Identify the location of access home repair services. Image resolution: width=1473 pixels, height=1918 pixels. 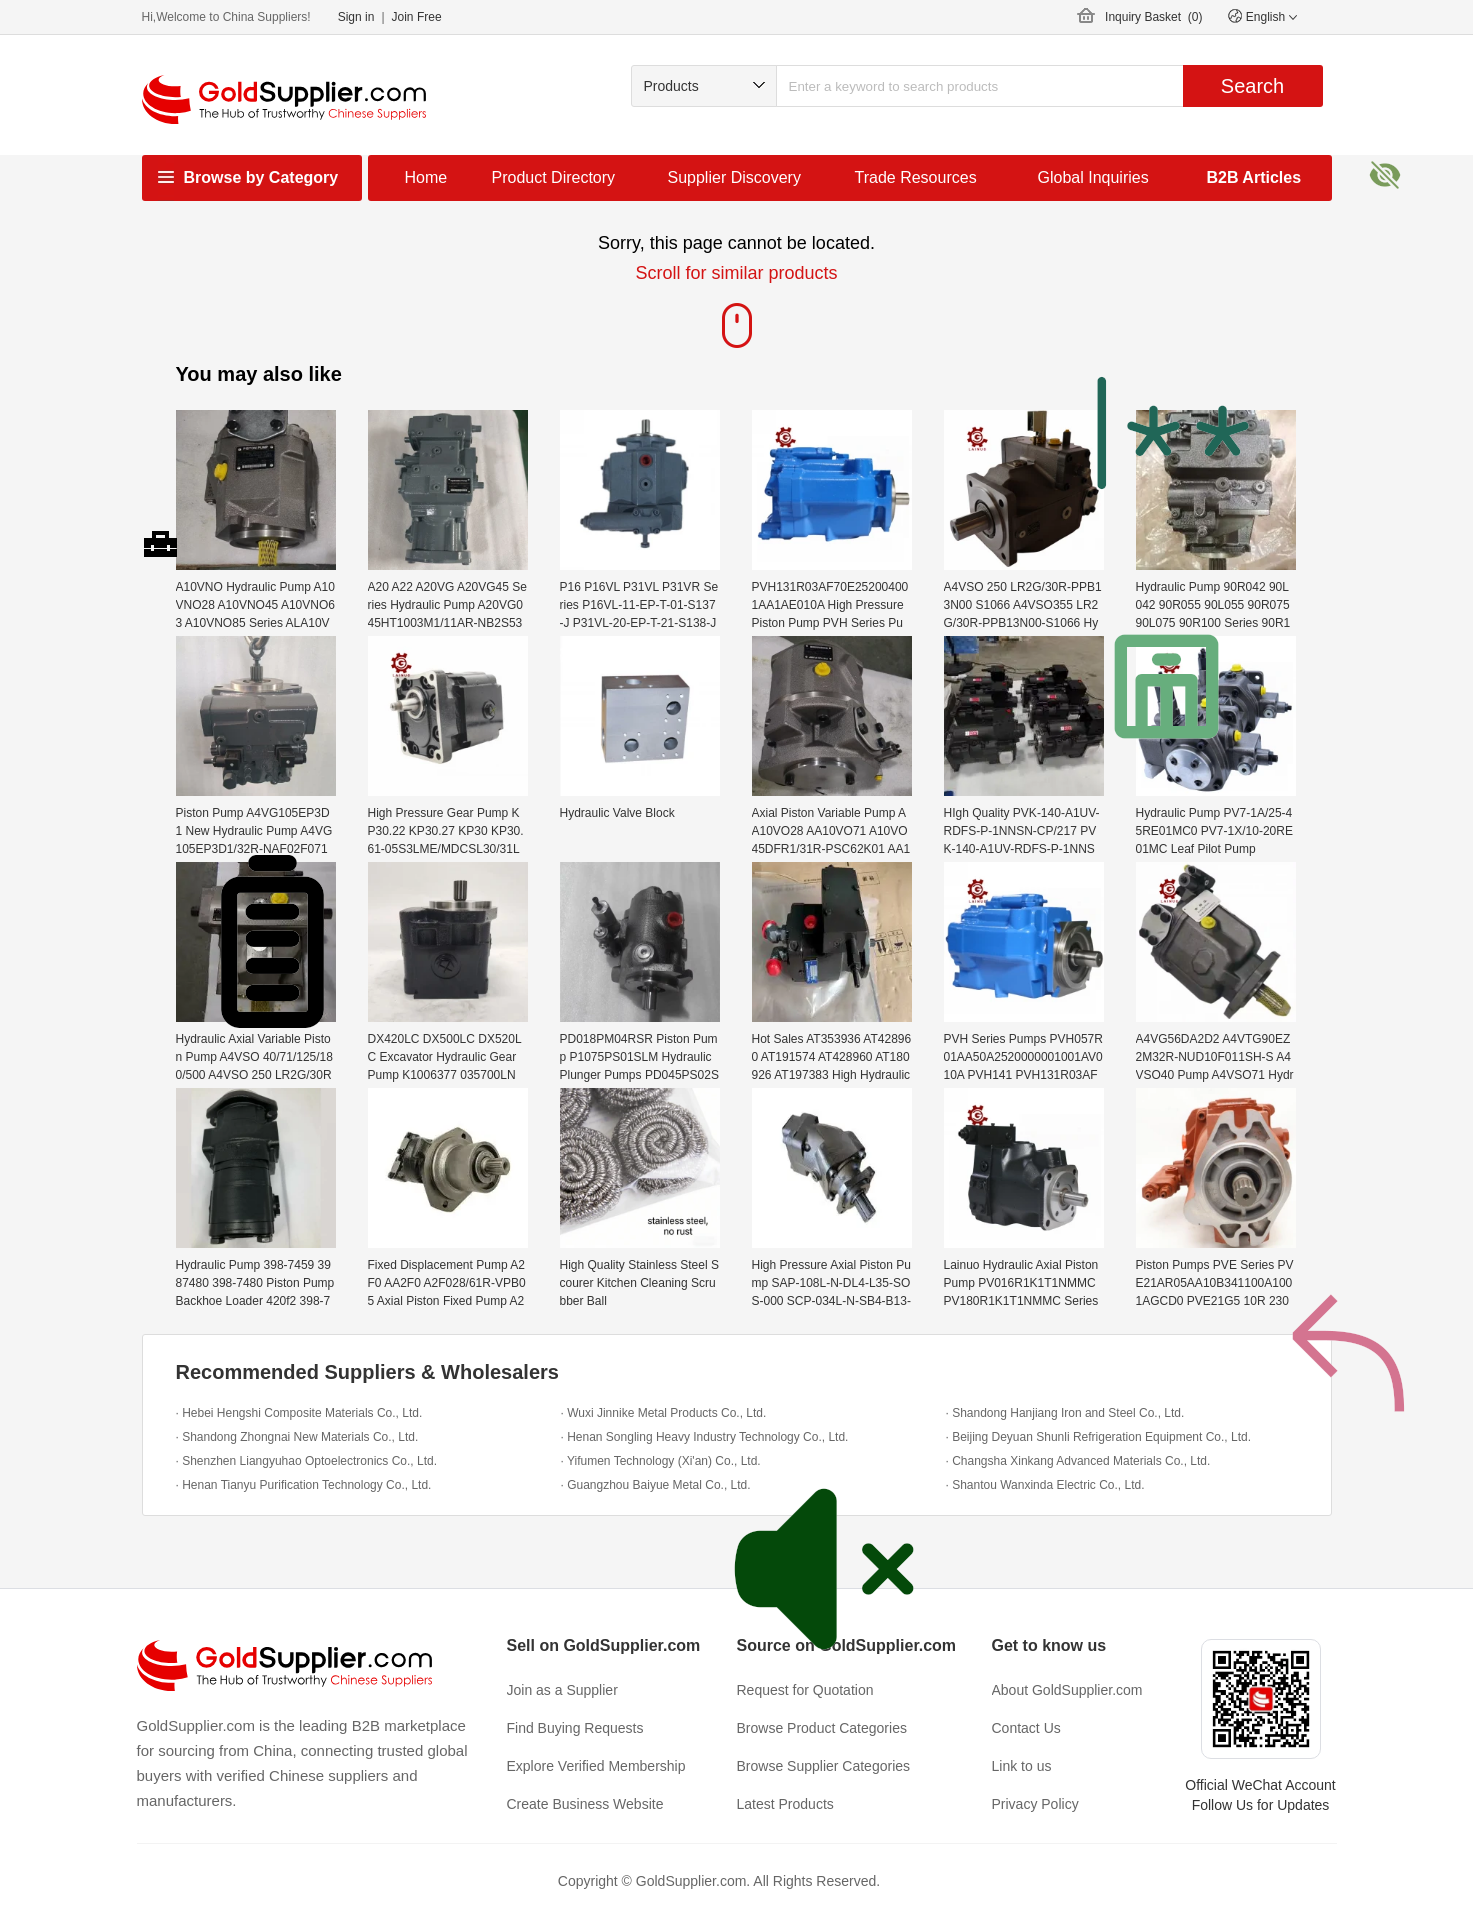
(160, 544).